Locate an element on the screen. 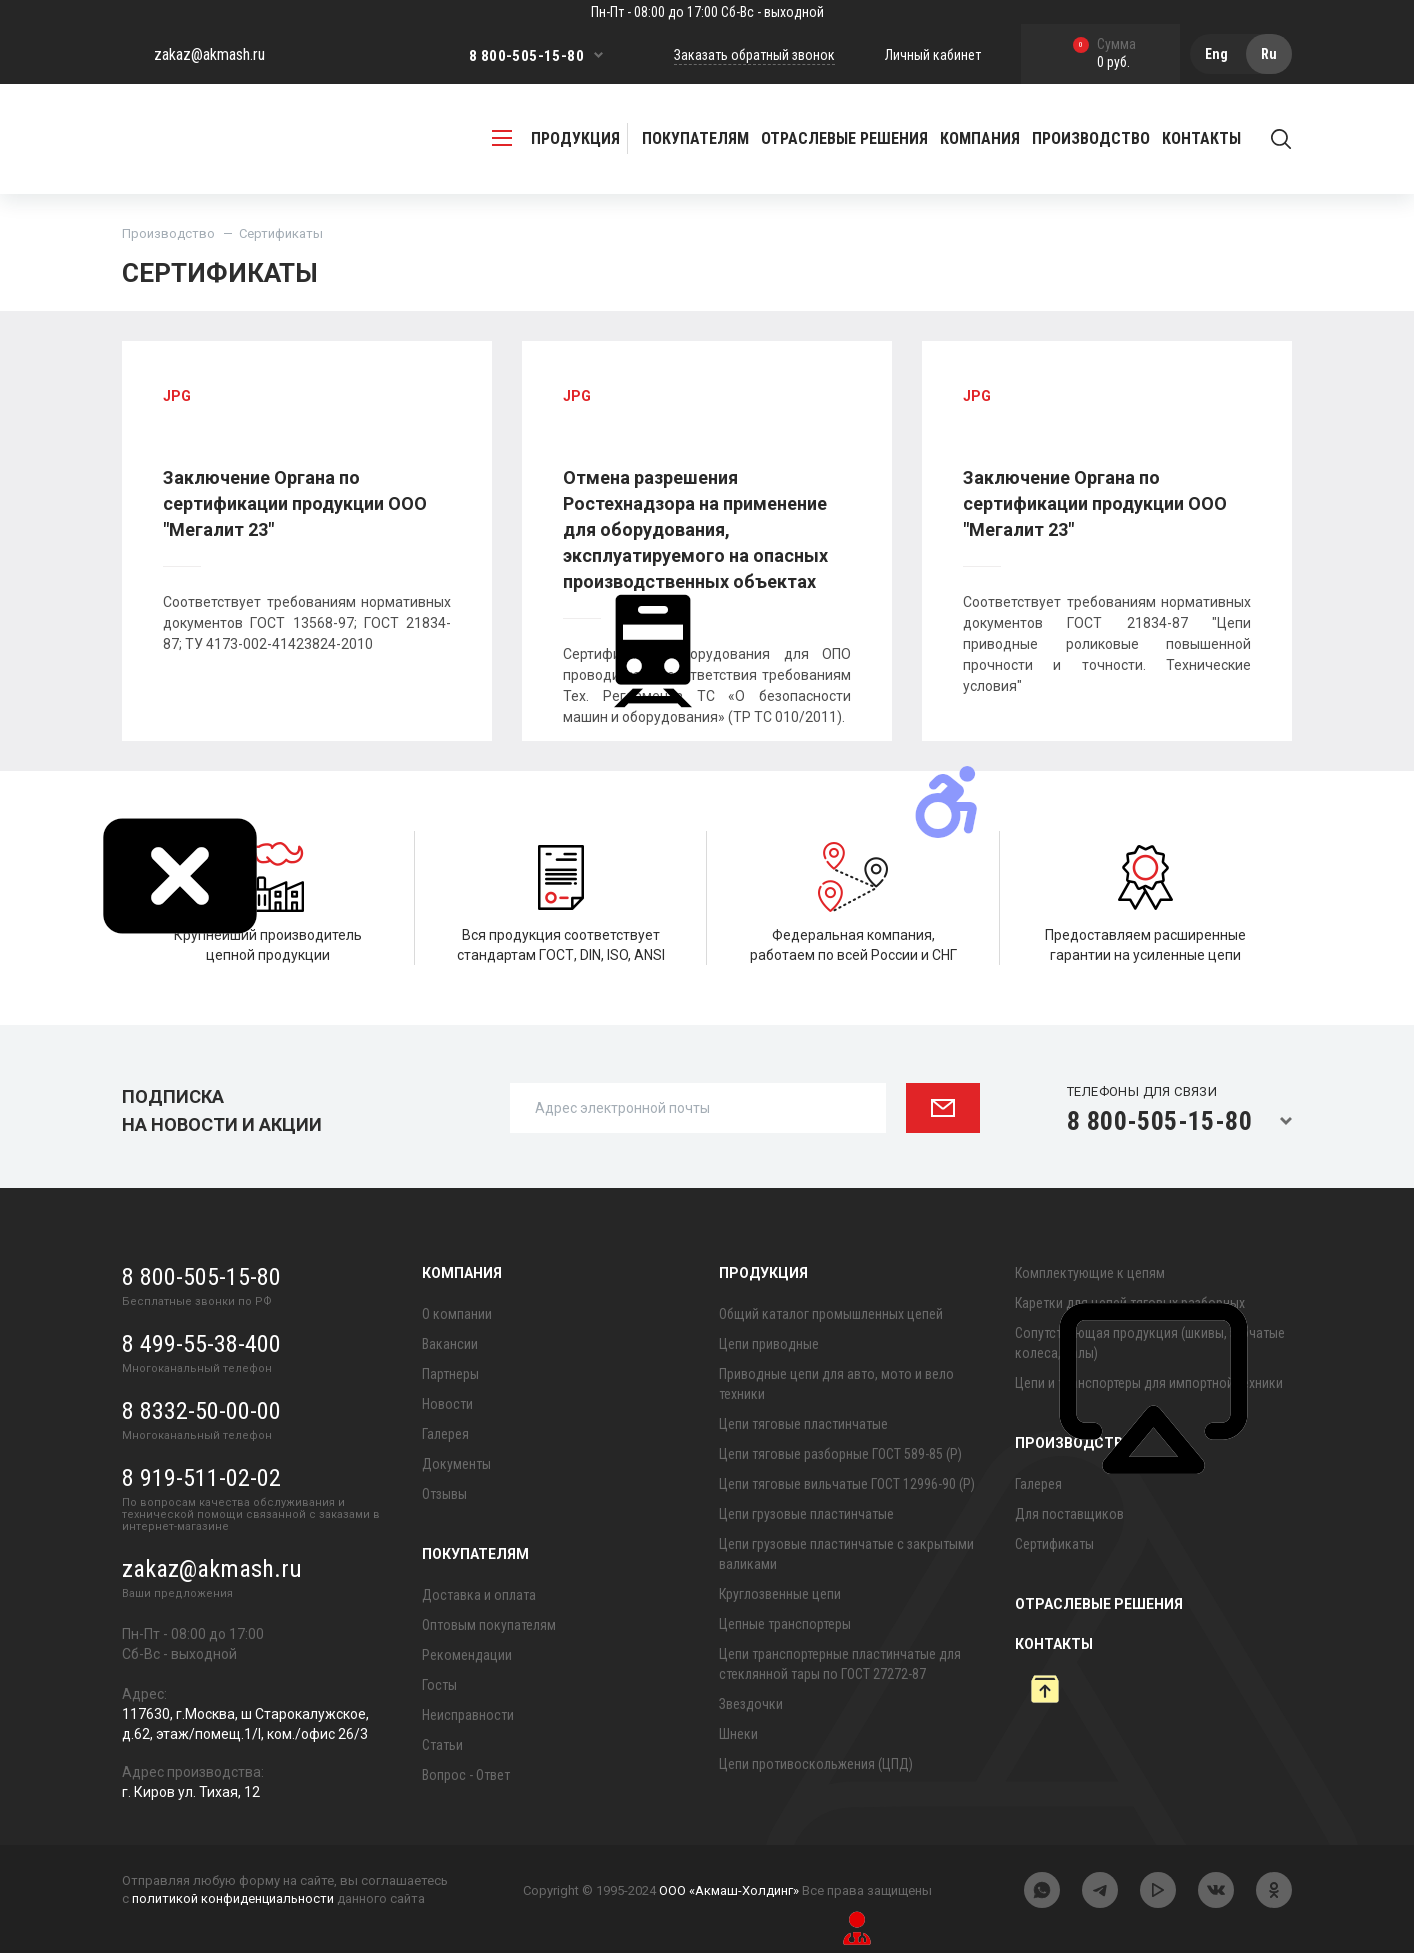  view doctor or healthcare provider profile is located at coordinates (857, 1928).